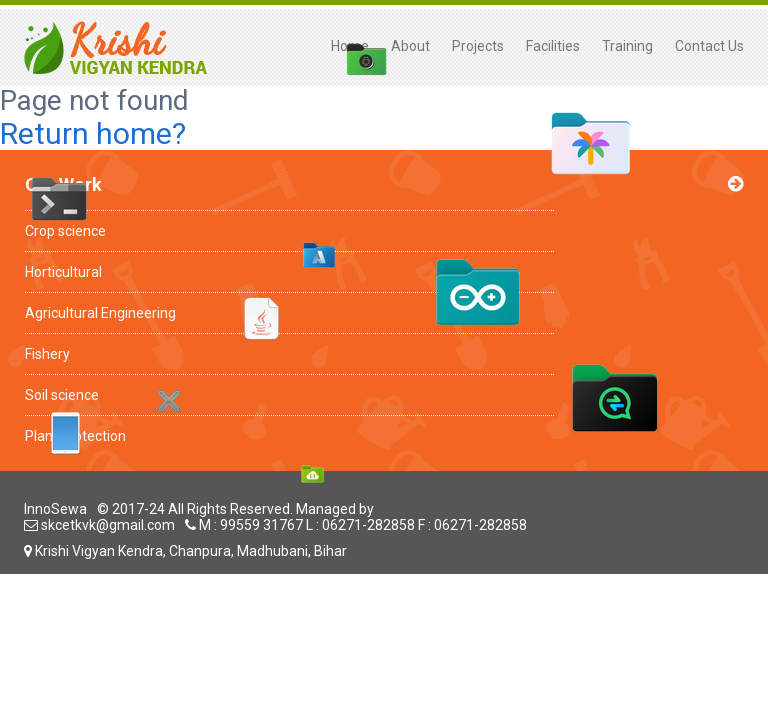 Image resolution: width=768 pixels, height=720 pixels. Describe the element at coordinates (312, 474) in the screenshot. I see `open 4k video downloader folder` at that location.